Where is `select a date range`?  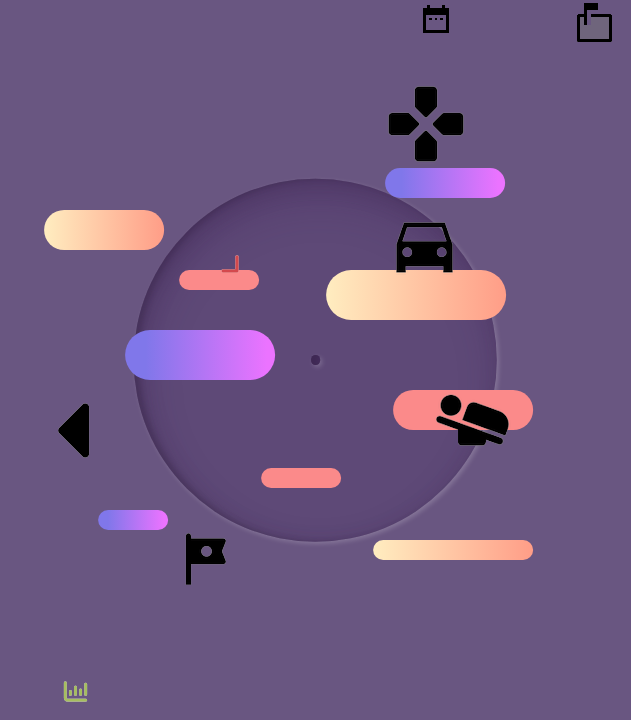 select a date range is located at coordinates (436, 19).